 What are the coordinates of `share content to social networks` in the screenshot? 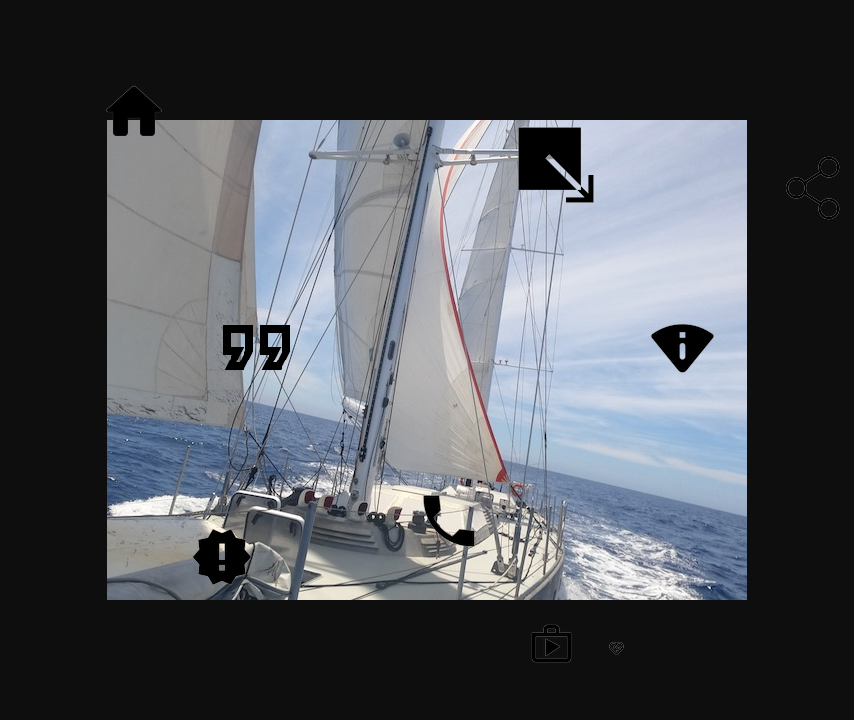 It's located at (815, 188).